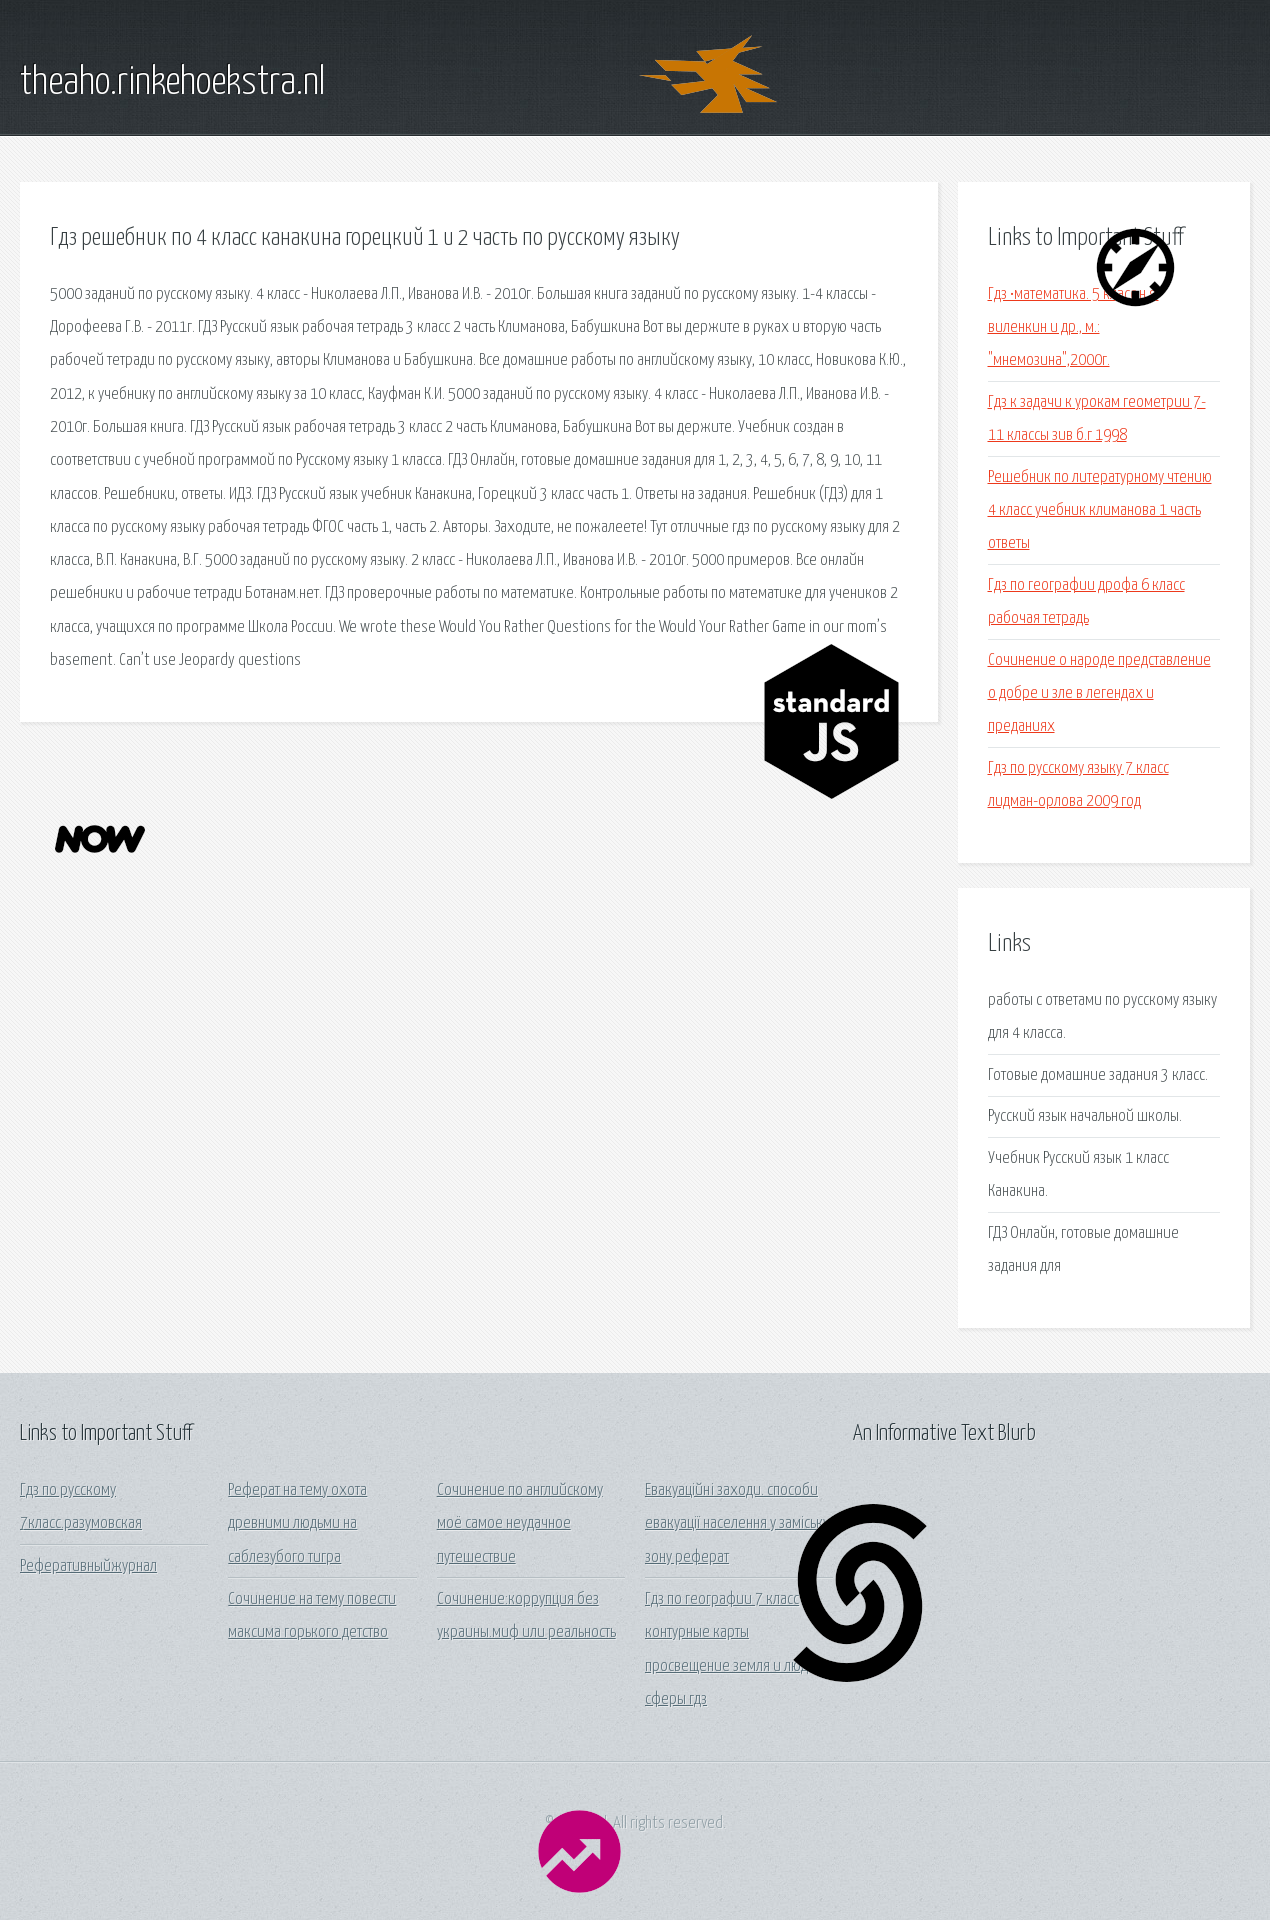 Image resolution: width=1270 pixels, height=1920 pixels. I want to click on view fund performance or investment growth, so click(579, 1851).